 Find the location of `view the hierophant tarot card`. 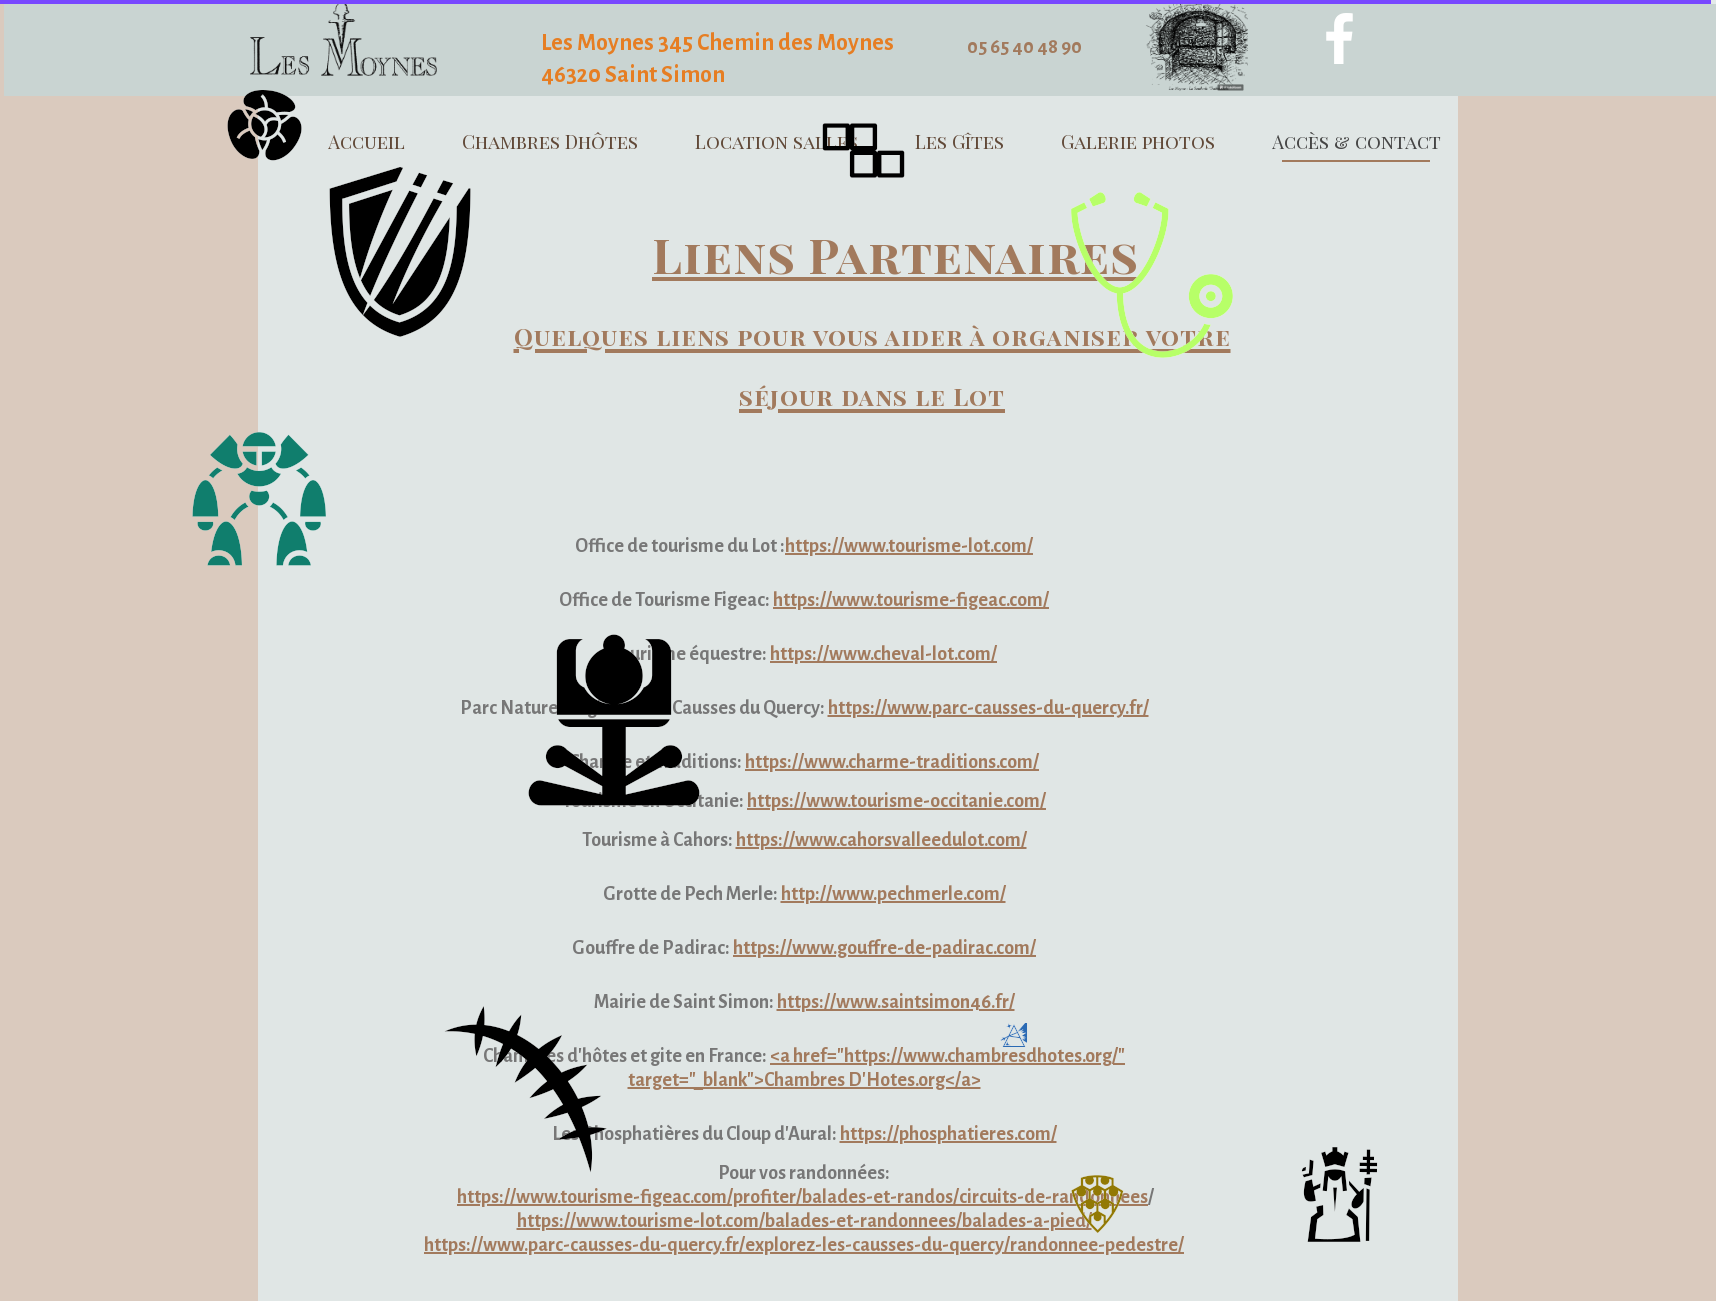

view the hierophant tarot card is located at coordinates (1339, 1194).